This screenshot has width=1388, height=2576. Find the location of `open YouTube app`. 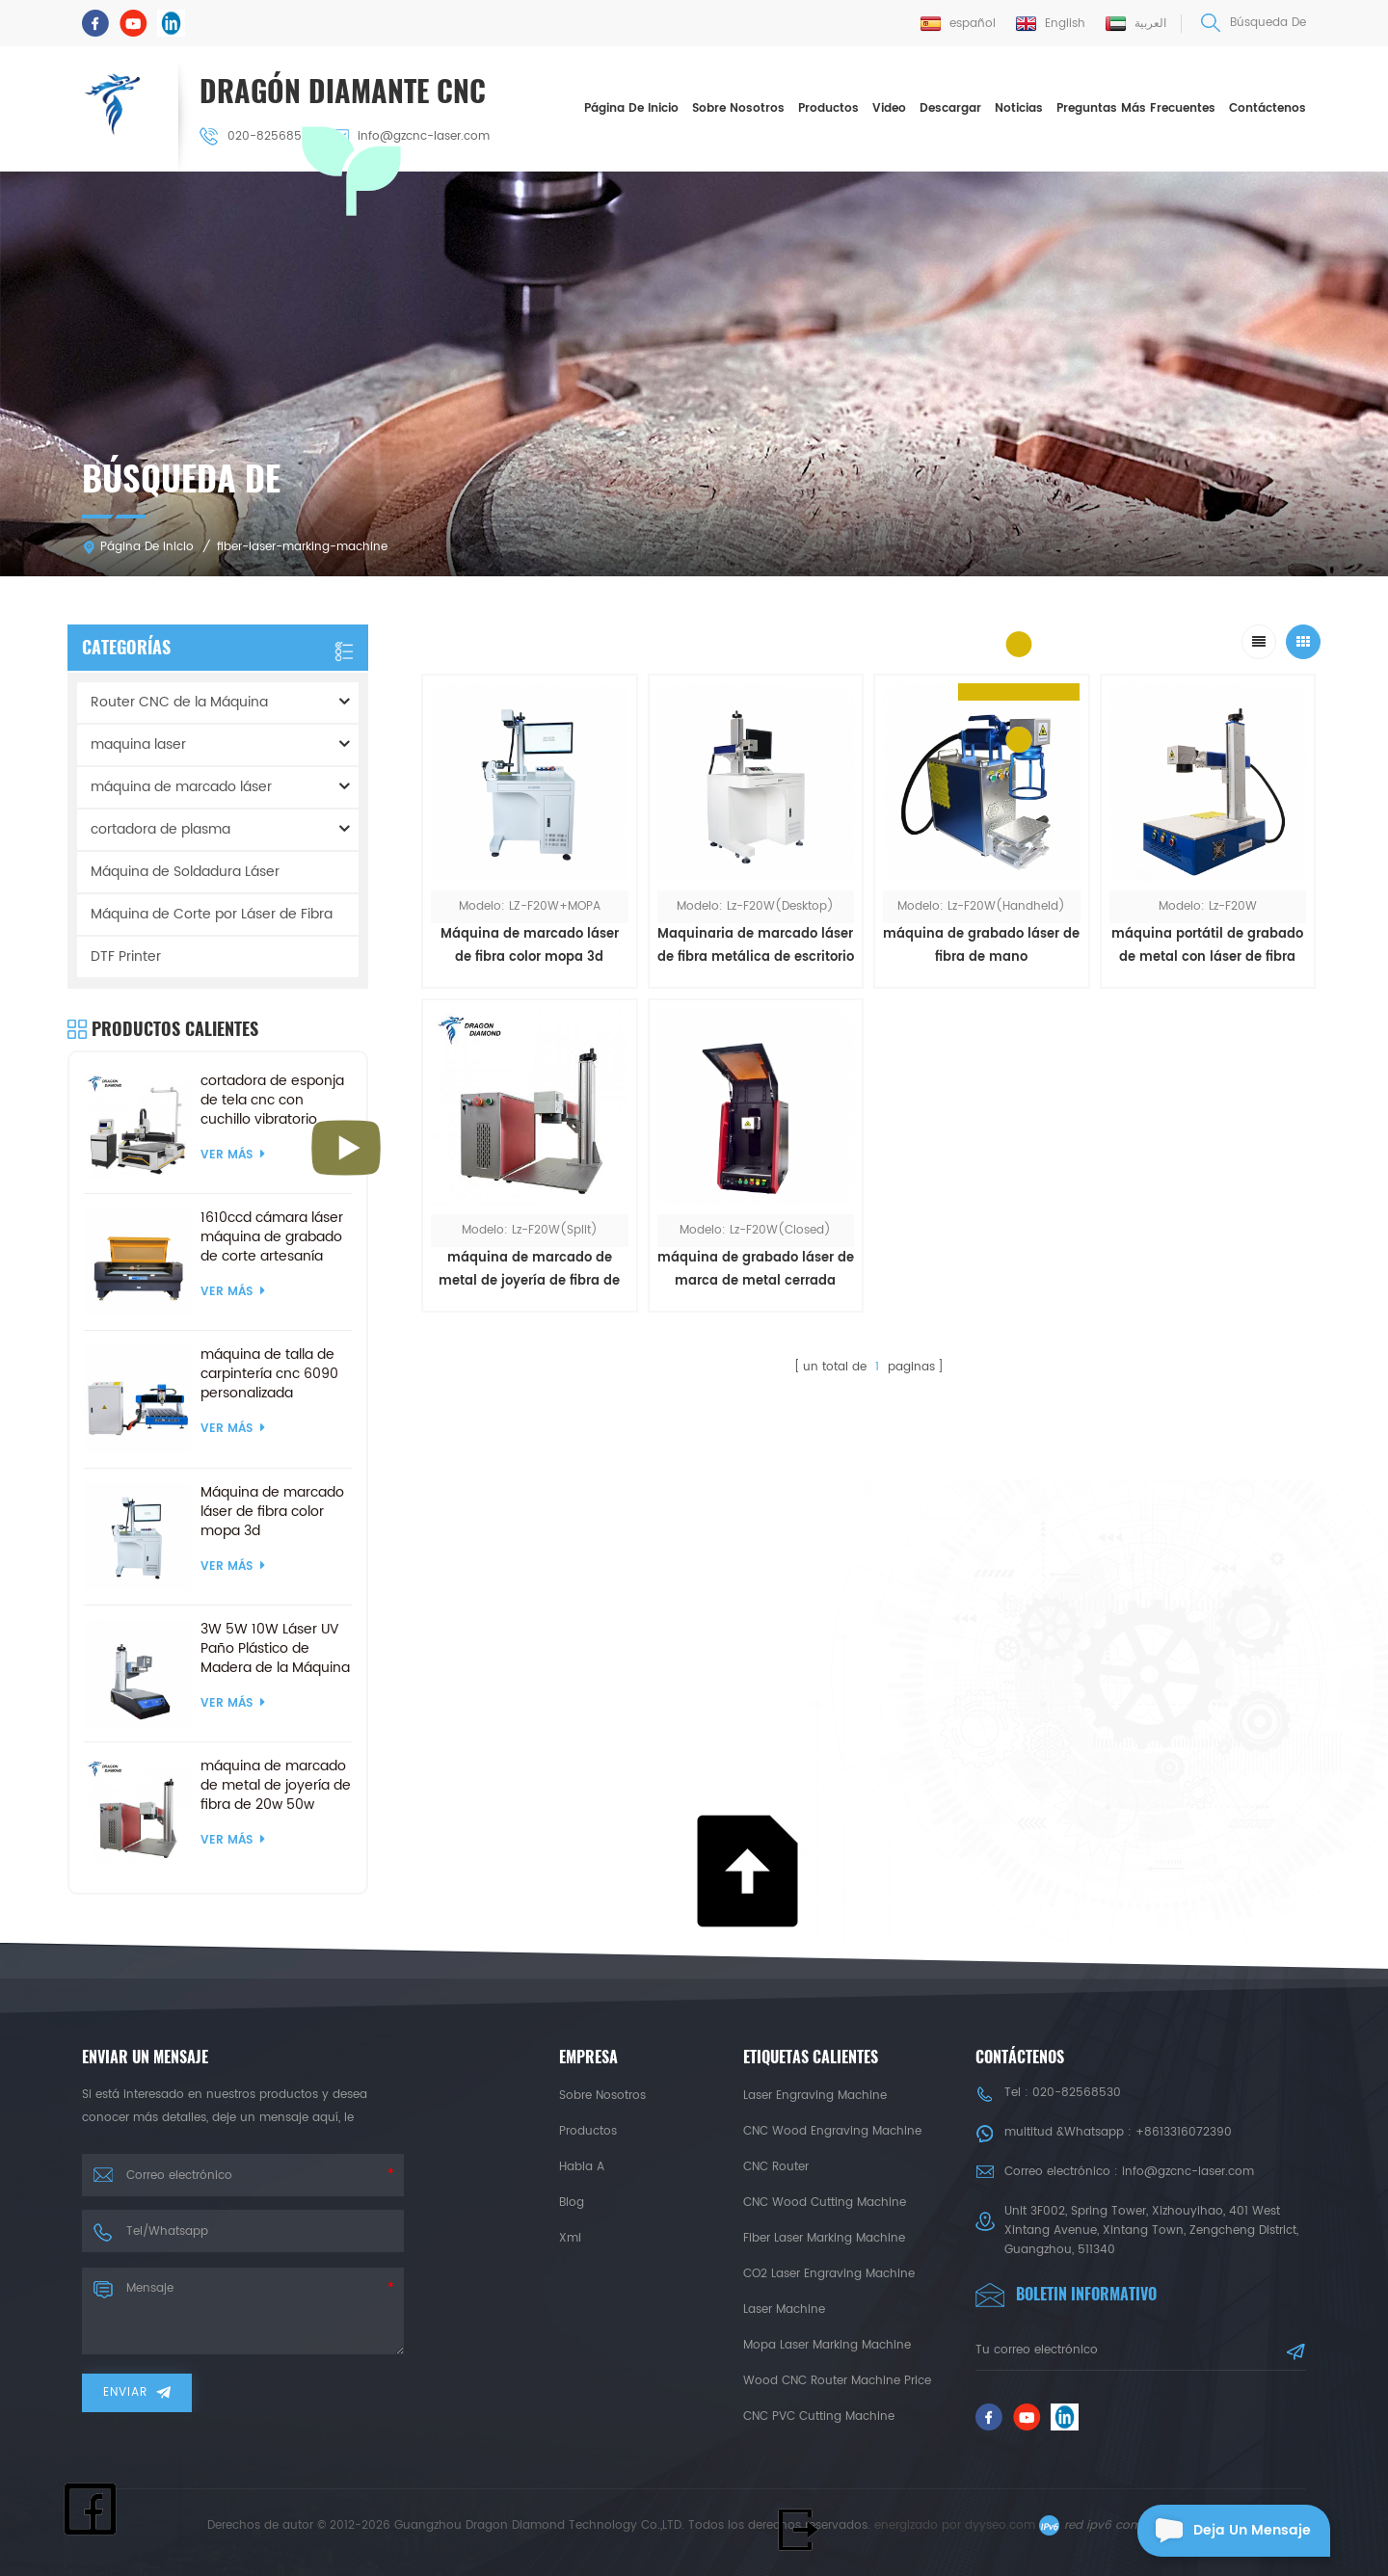

open YouTube app is located at coordinates (346, 1148).